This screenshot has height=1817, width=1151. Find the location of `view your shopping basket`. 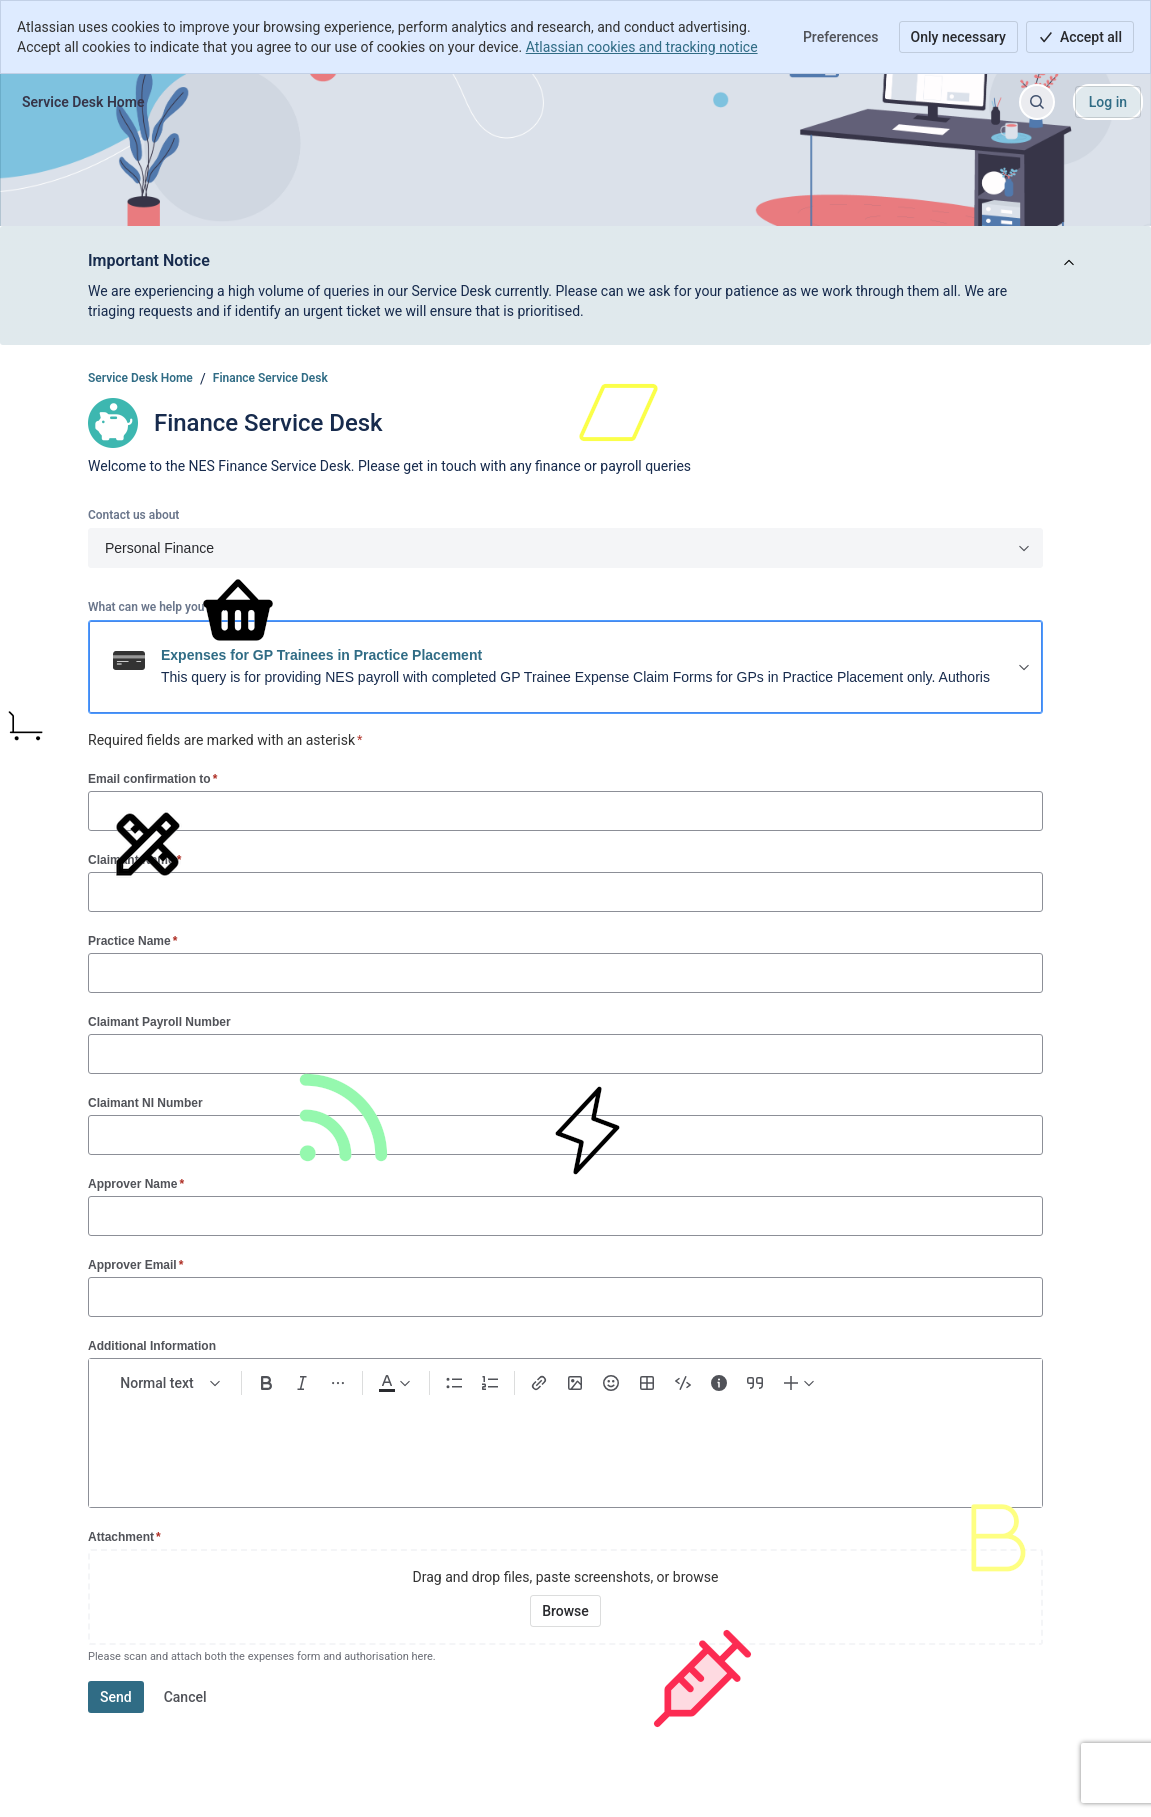

view your shopping basket is located at coordinates (238, 612).